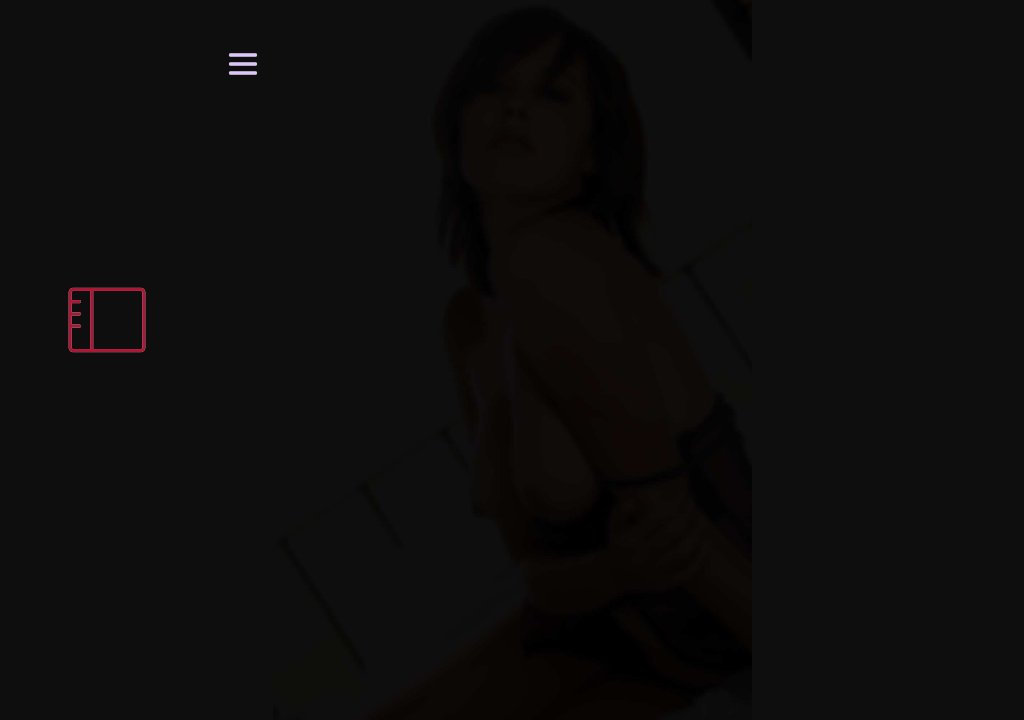 The width and height of the screenshot is (1024, 720). I want to click on toggle the sidebar panel, so click(107, 320).